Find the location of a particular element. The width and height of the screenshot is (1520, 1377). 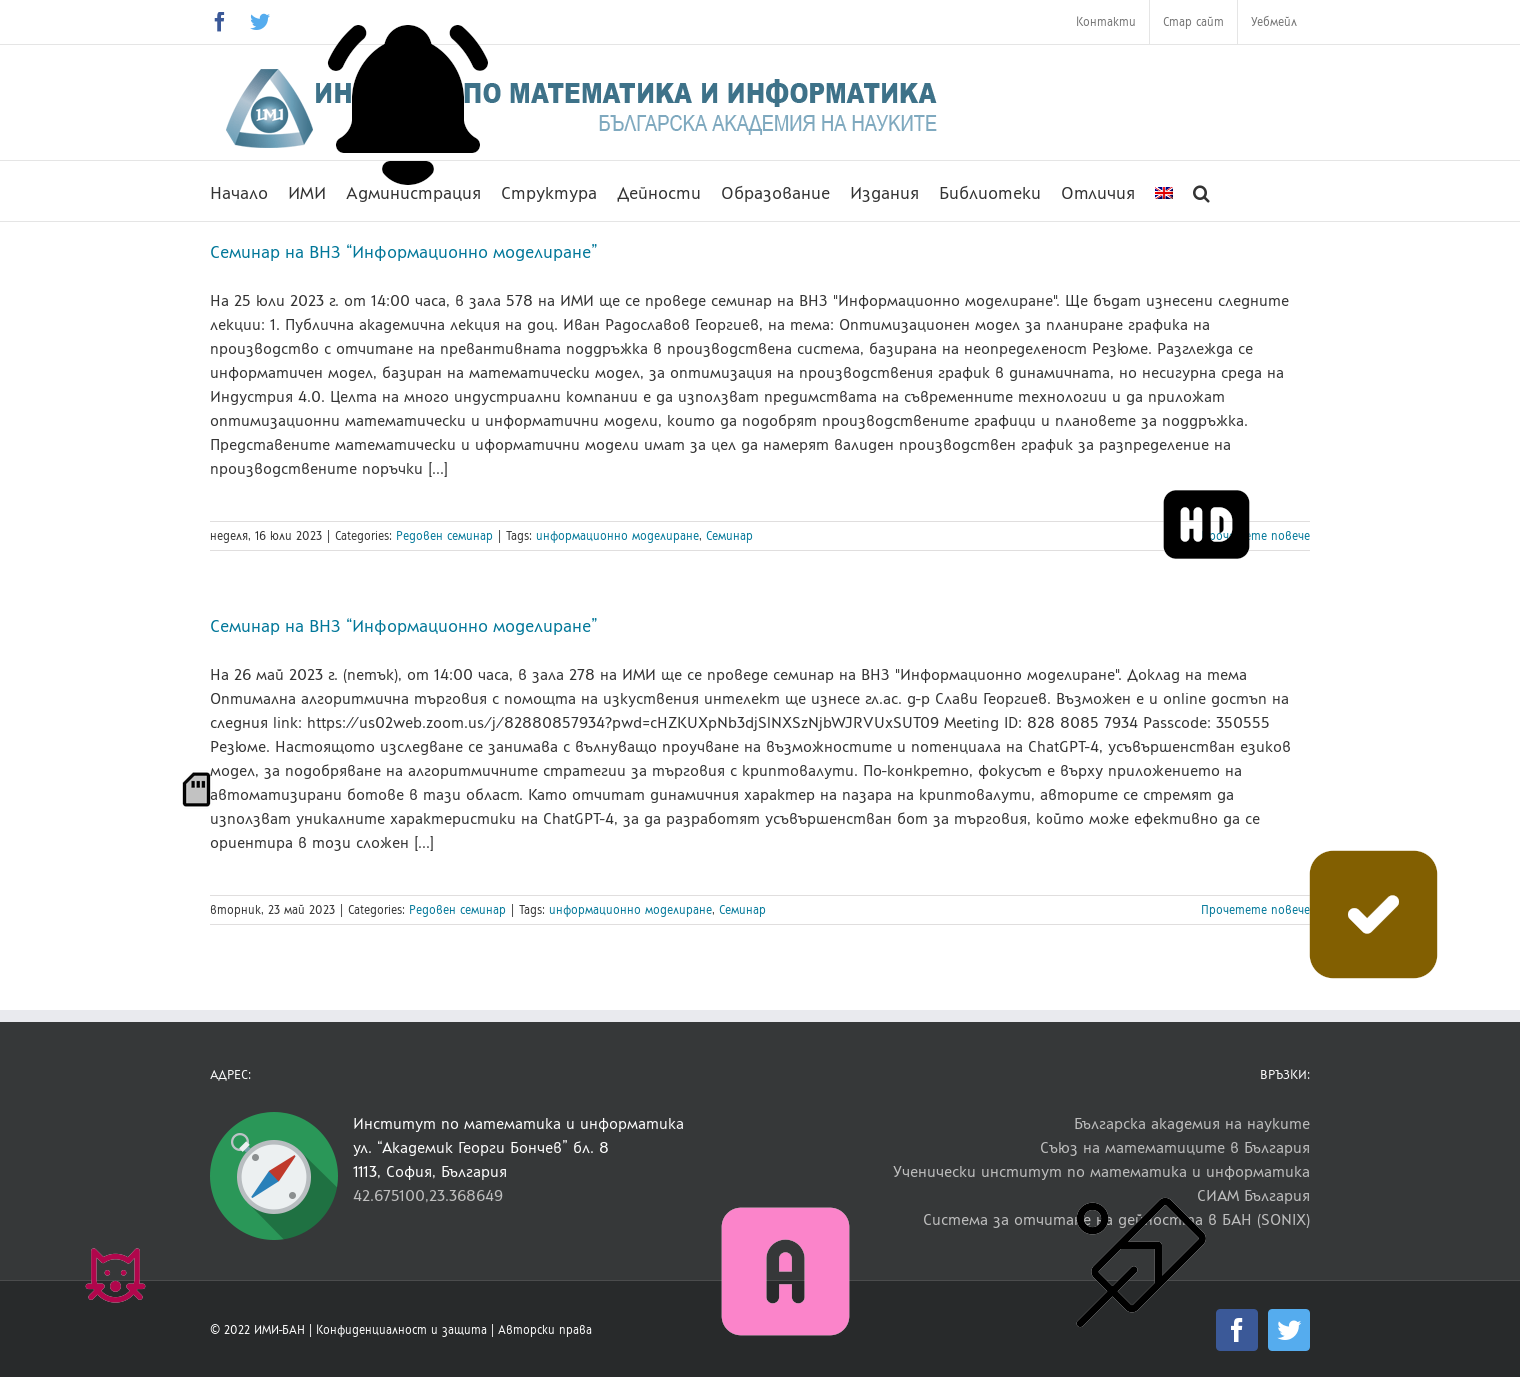

access SD card storage is located at coordinates (196, 789).